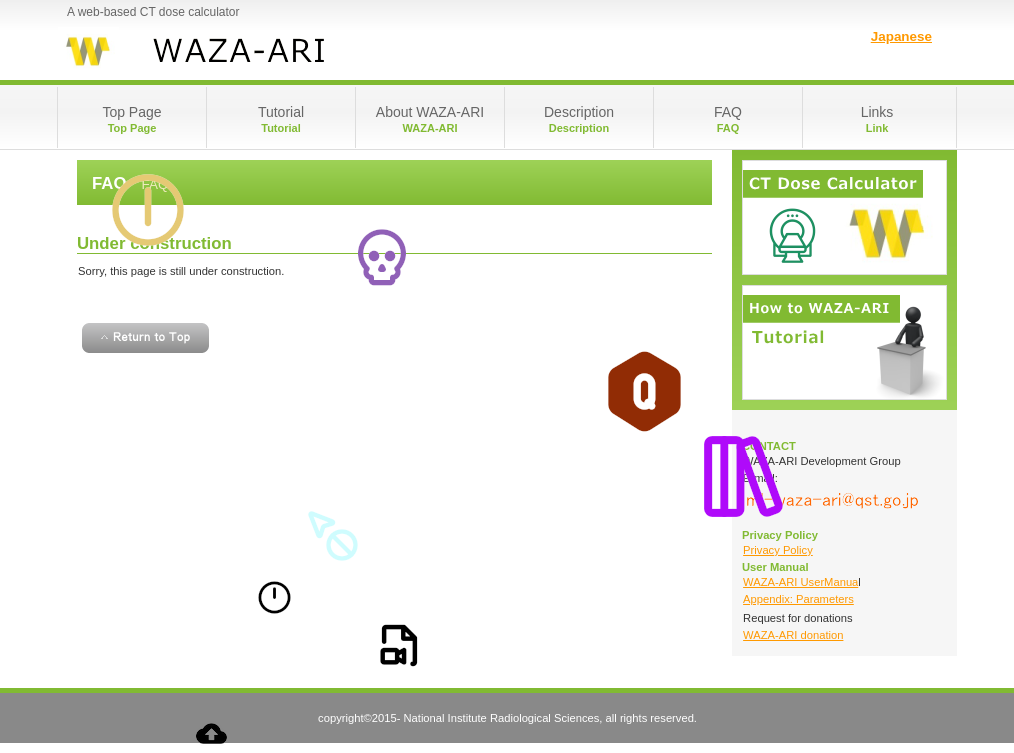 The width and height of the screenshot is (1014, 753). I want to click on indicates 12 o'clock or noon/midnight time, so click(274, 597).